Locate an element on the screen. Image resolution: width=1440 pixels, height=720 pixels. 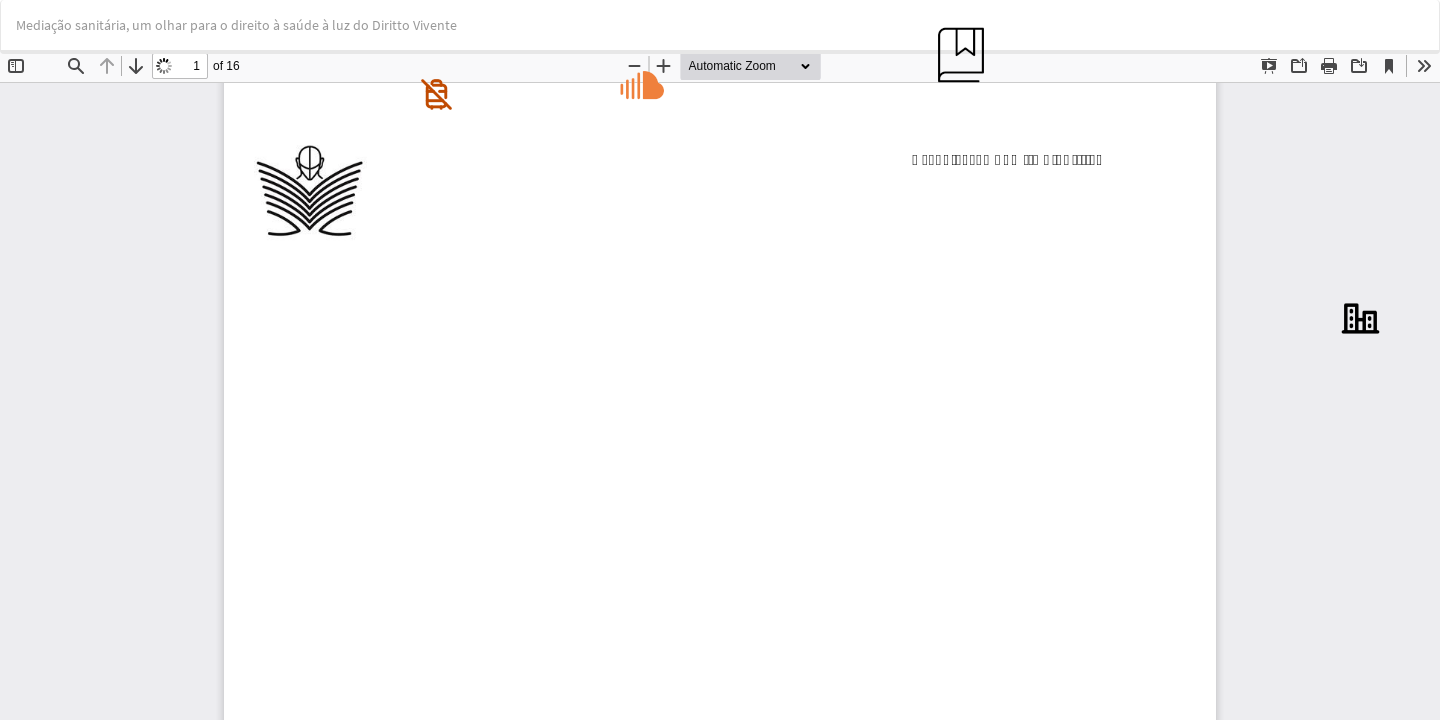
open soundcloud app is located at coordinates (641, 86).